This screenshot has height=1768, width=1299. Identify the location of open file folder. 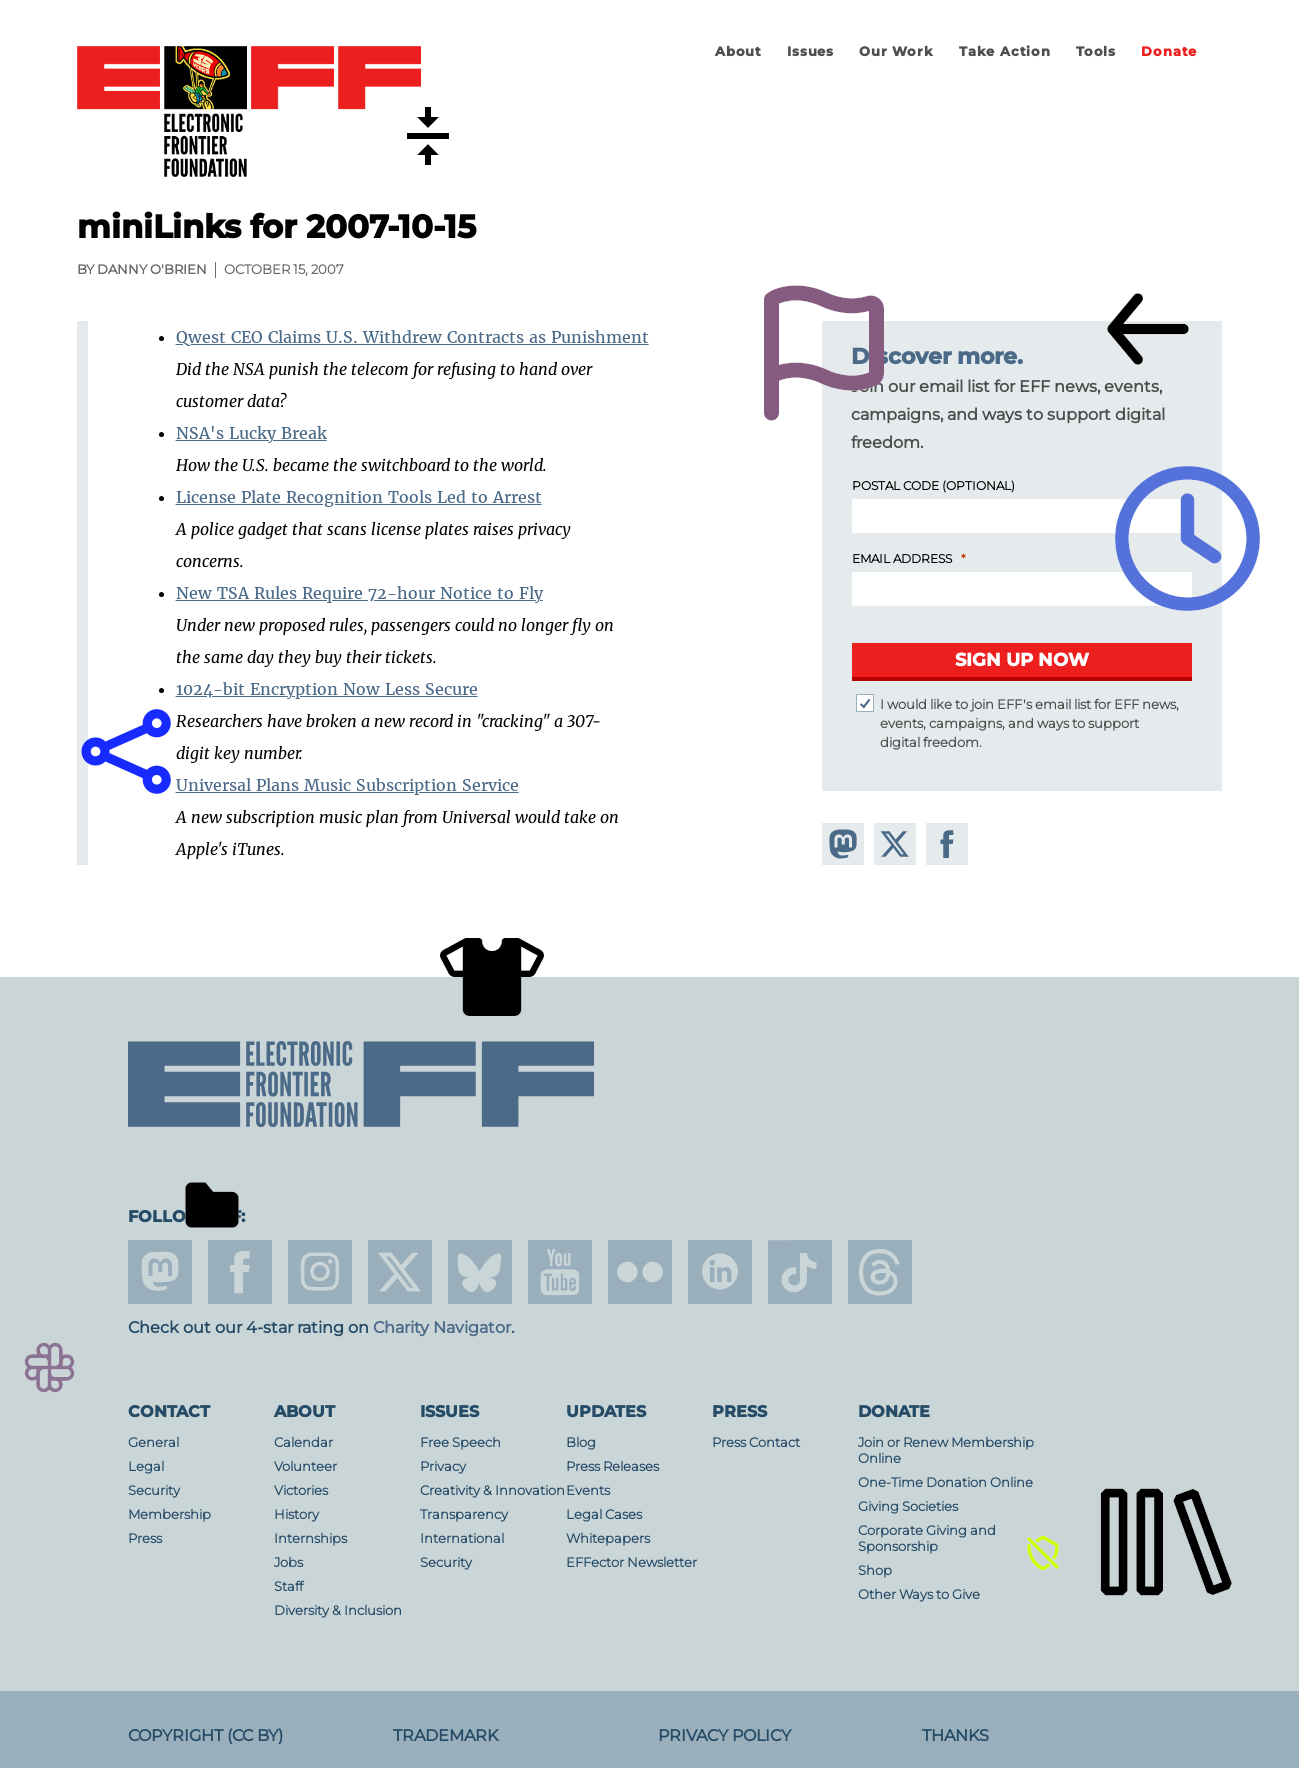
(212, 1205).